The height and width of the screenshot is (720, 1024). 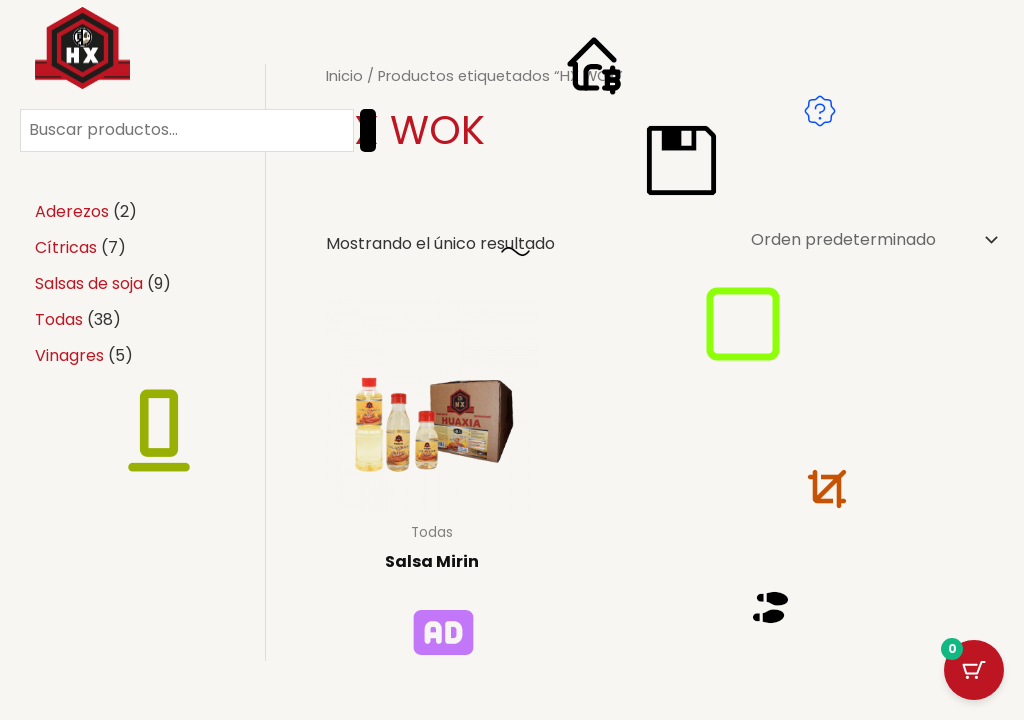 What do you see at coordinates (681, 160) in the screenshot?
I see `save current file or document` at bounding box center [681, 160].